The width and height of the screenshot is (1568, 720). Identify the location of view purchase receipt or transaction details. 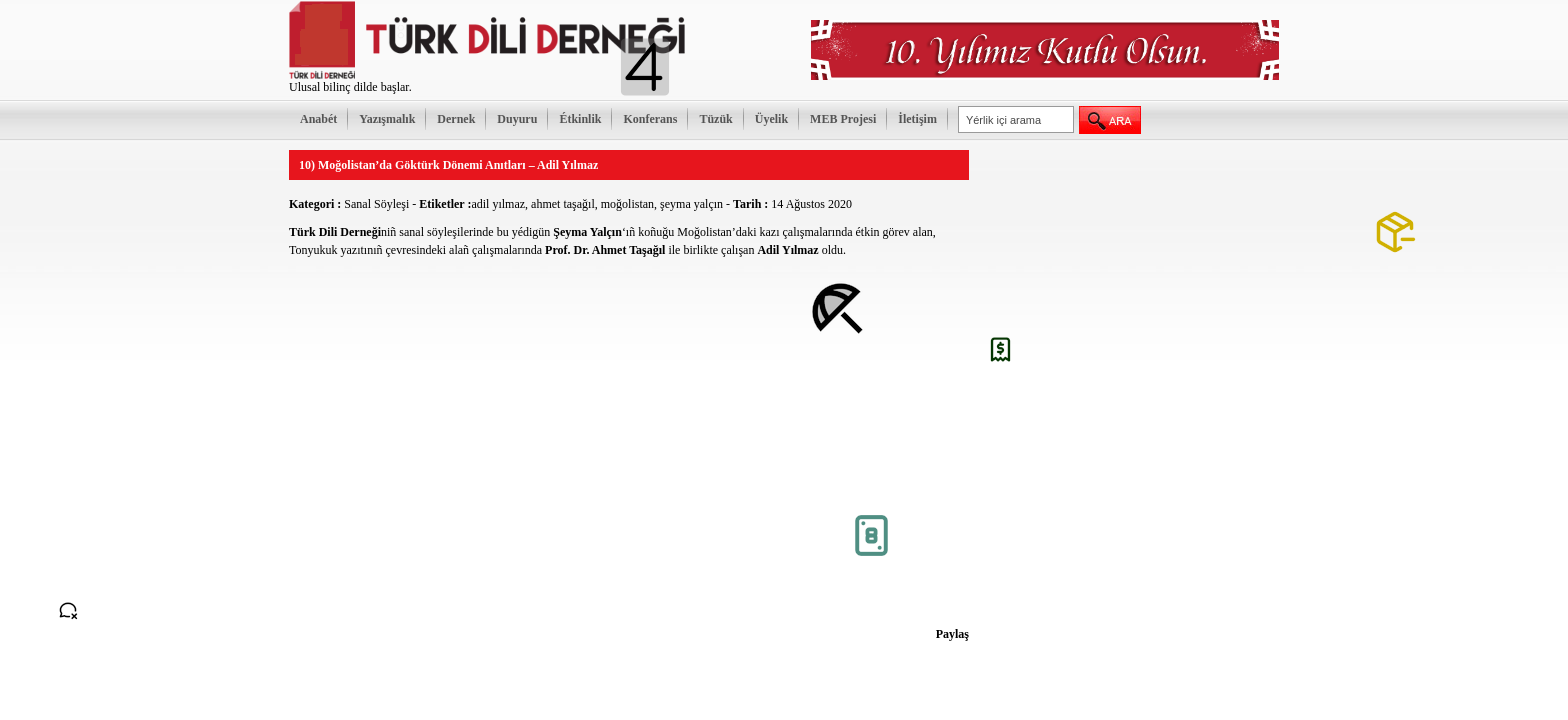
(1000, 349).